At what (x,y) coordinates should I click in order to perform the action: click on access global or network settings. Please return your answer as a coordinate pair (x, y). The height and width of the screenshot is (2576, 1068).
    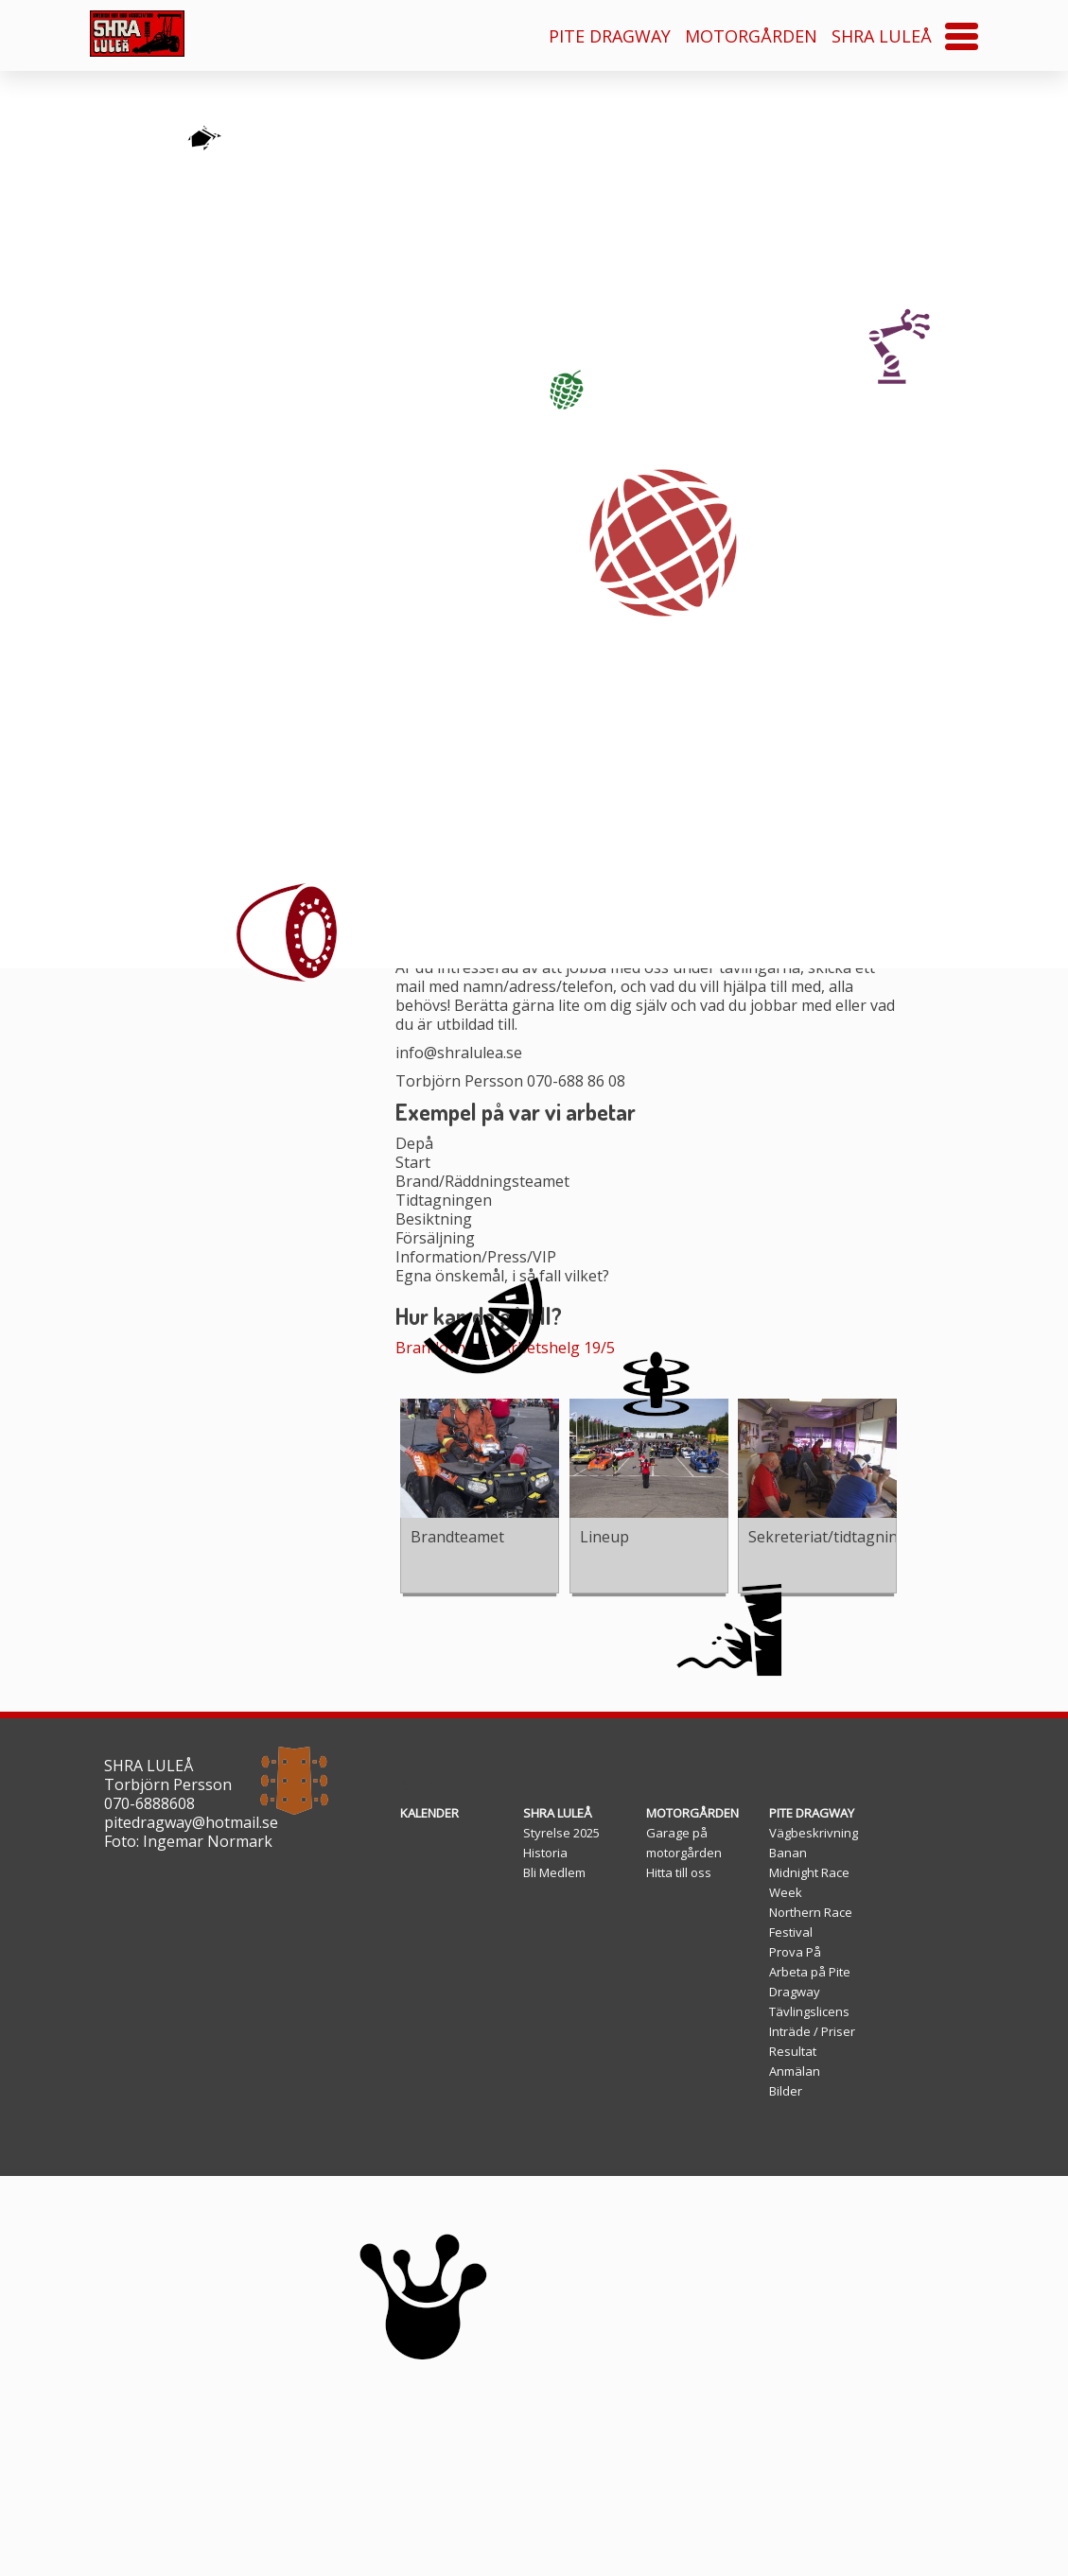
    Looking at the image, I should click on (663, 543).